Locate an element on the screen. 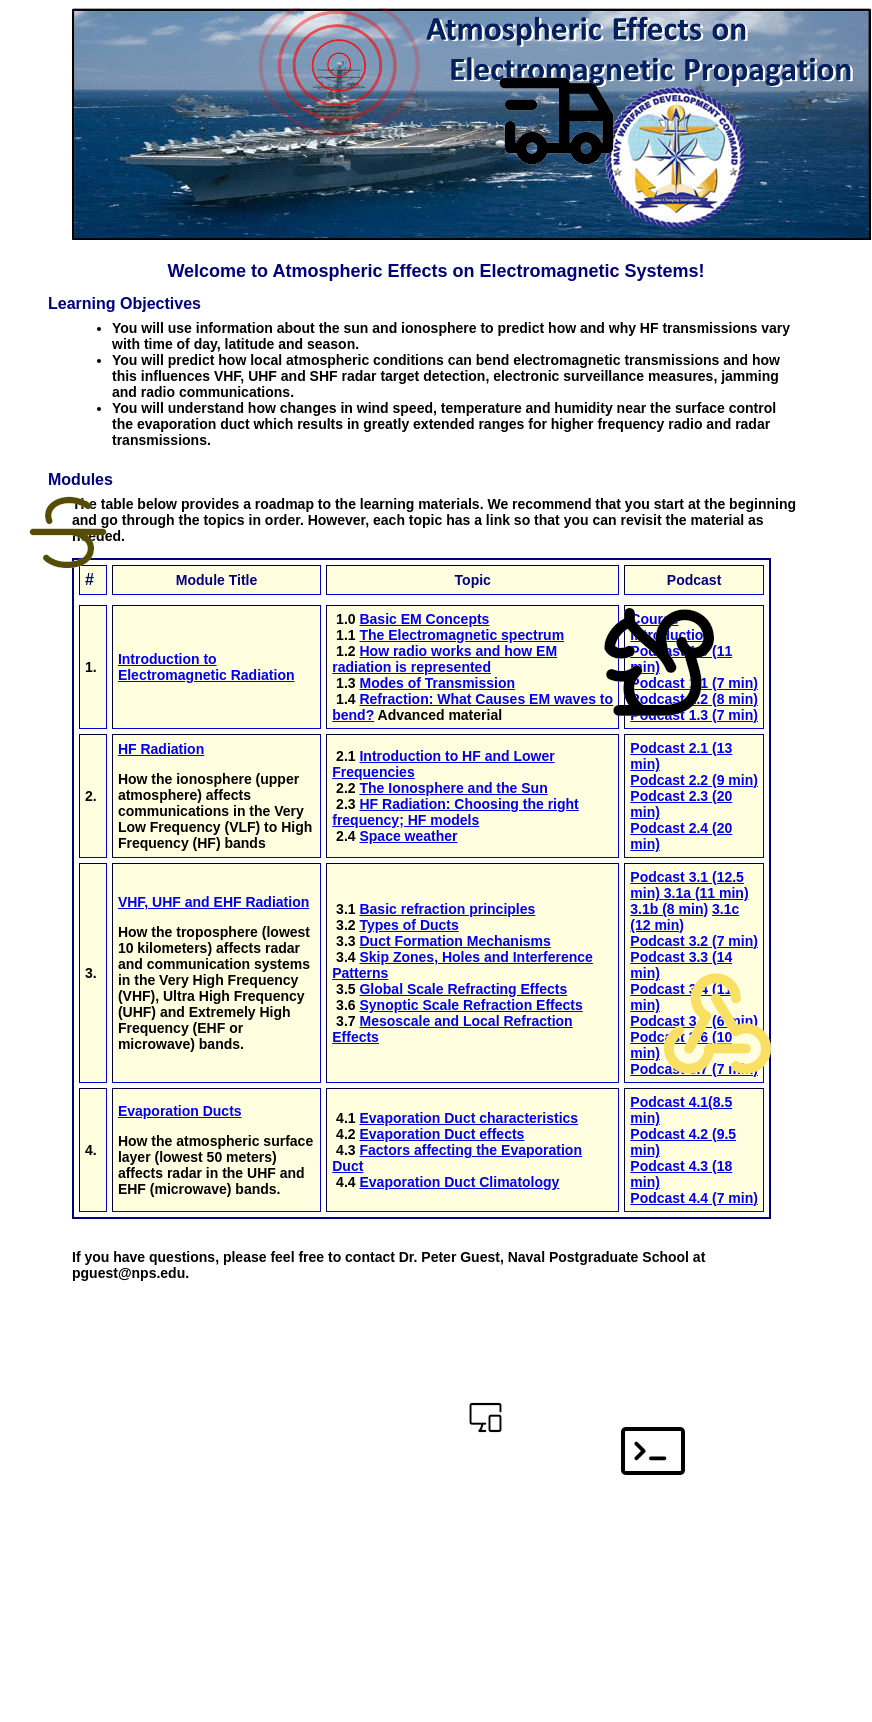 The image size is (872, 1722). configure webhook integrations is located at coordinates (717, 1023).